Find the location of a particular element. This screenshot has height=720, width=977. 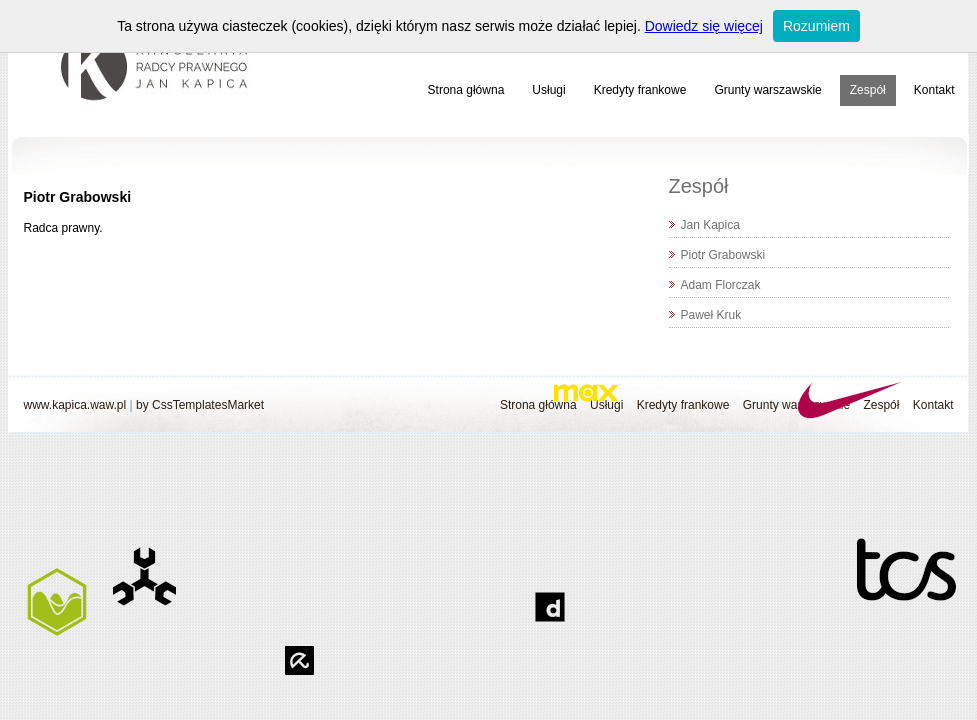

chart.js library logo is located at coordinates (57, 602).